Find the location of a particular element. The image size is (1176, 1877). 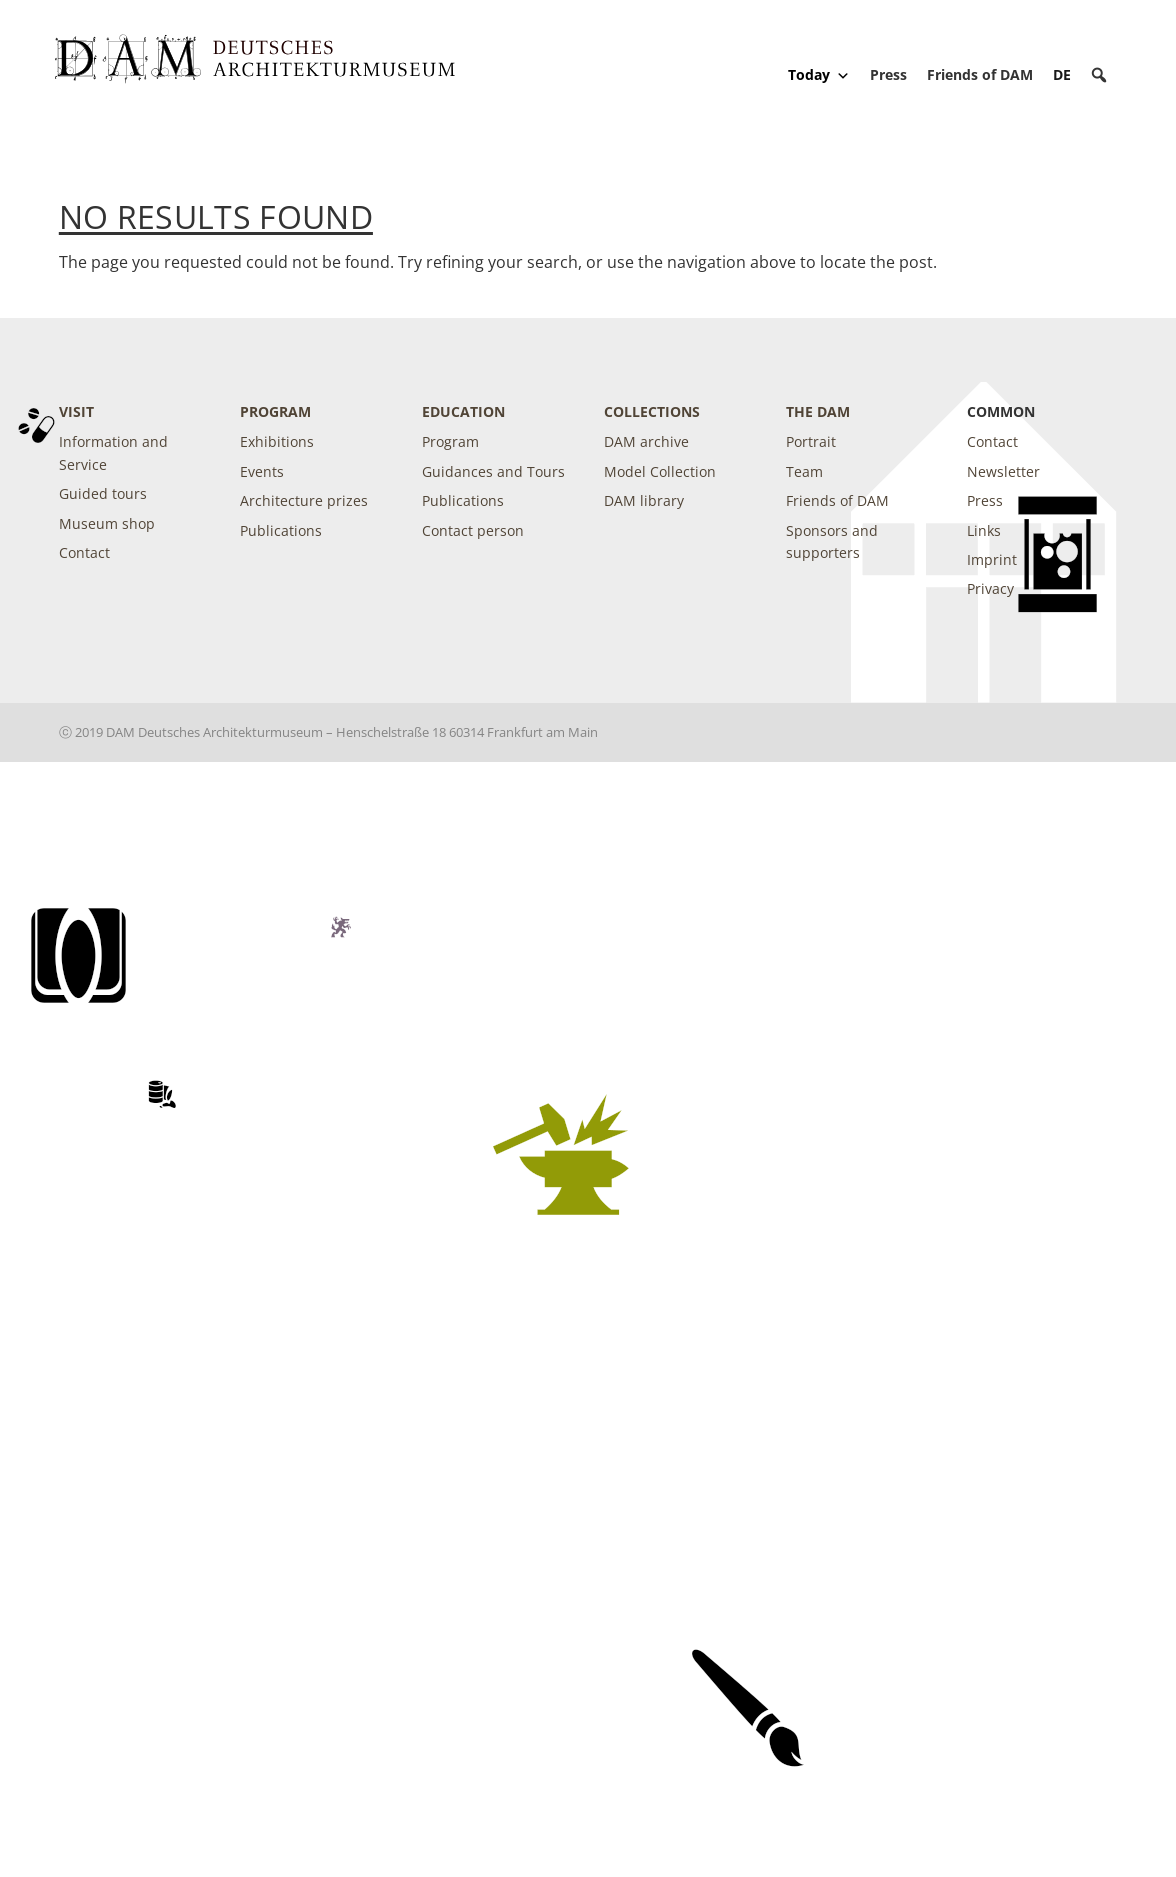

access the blacksmithing or crafting menu is located at coordinates (561, 1147).